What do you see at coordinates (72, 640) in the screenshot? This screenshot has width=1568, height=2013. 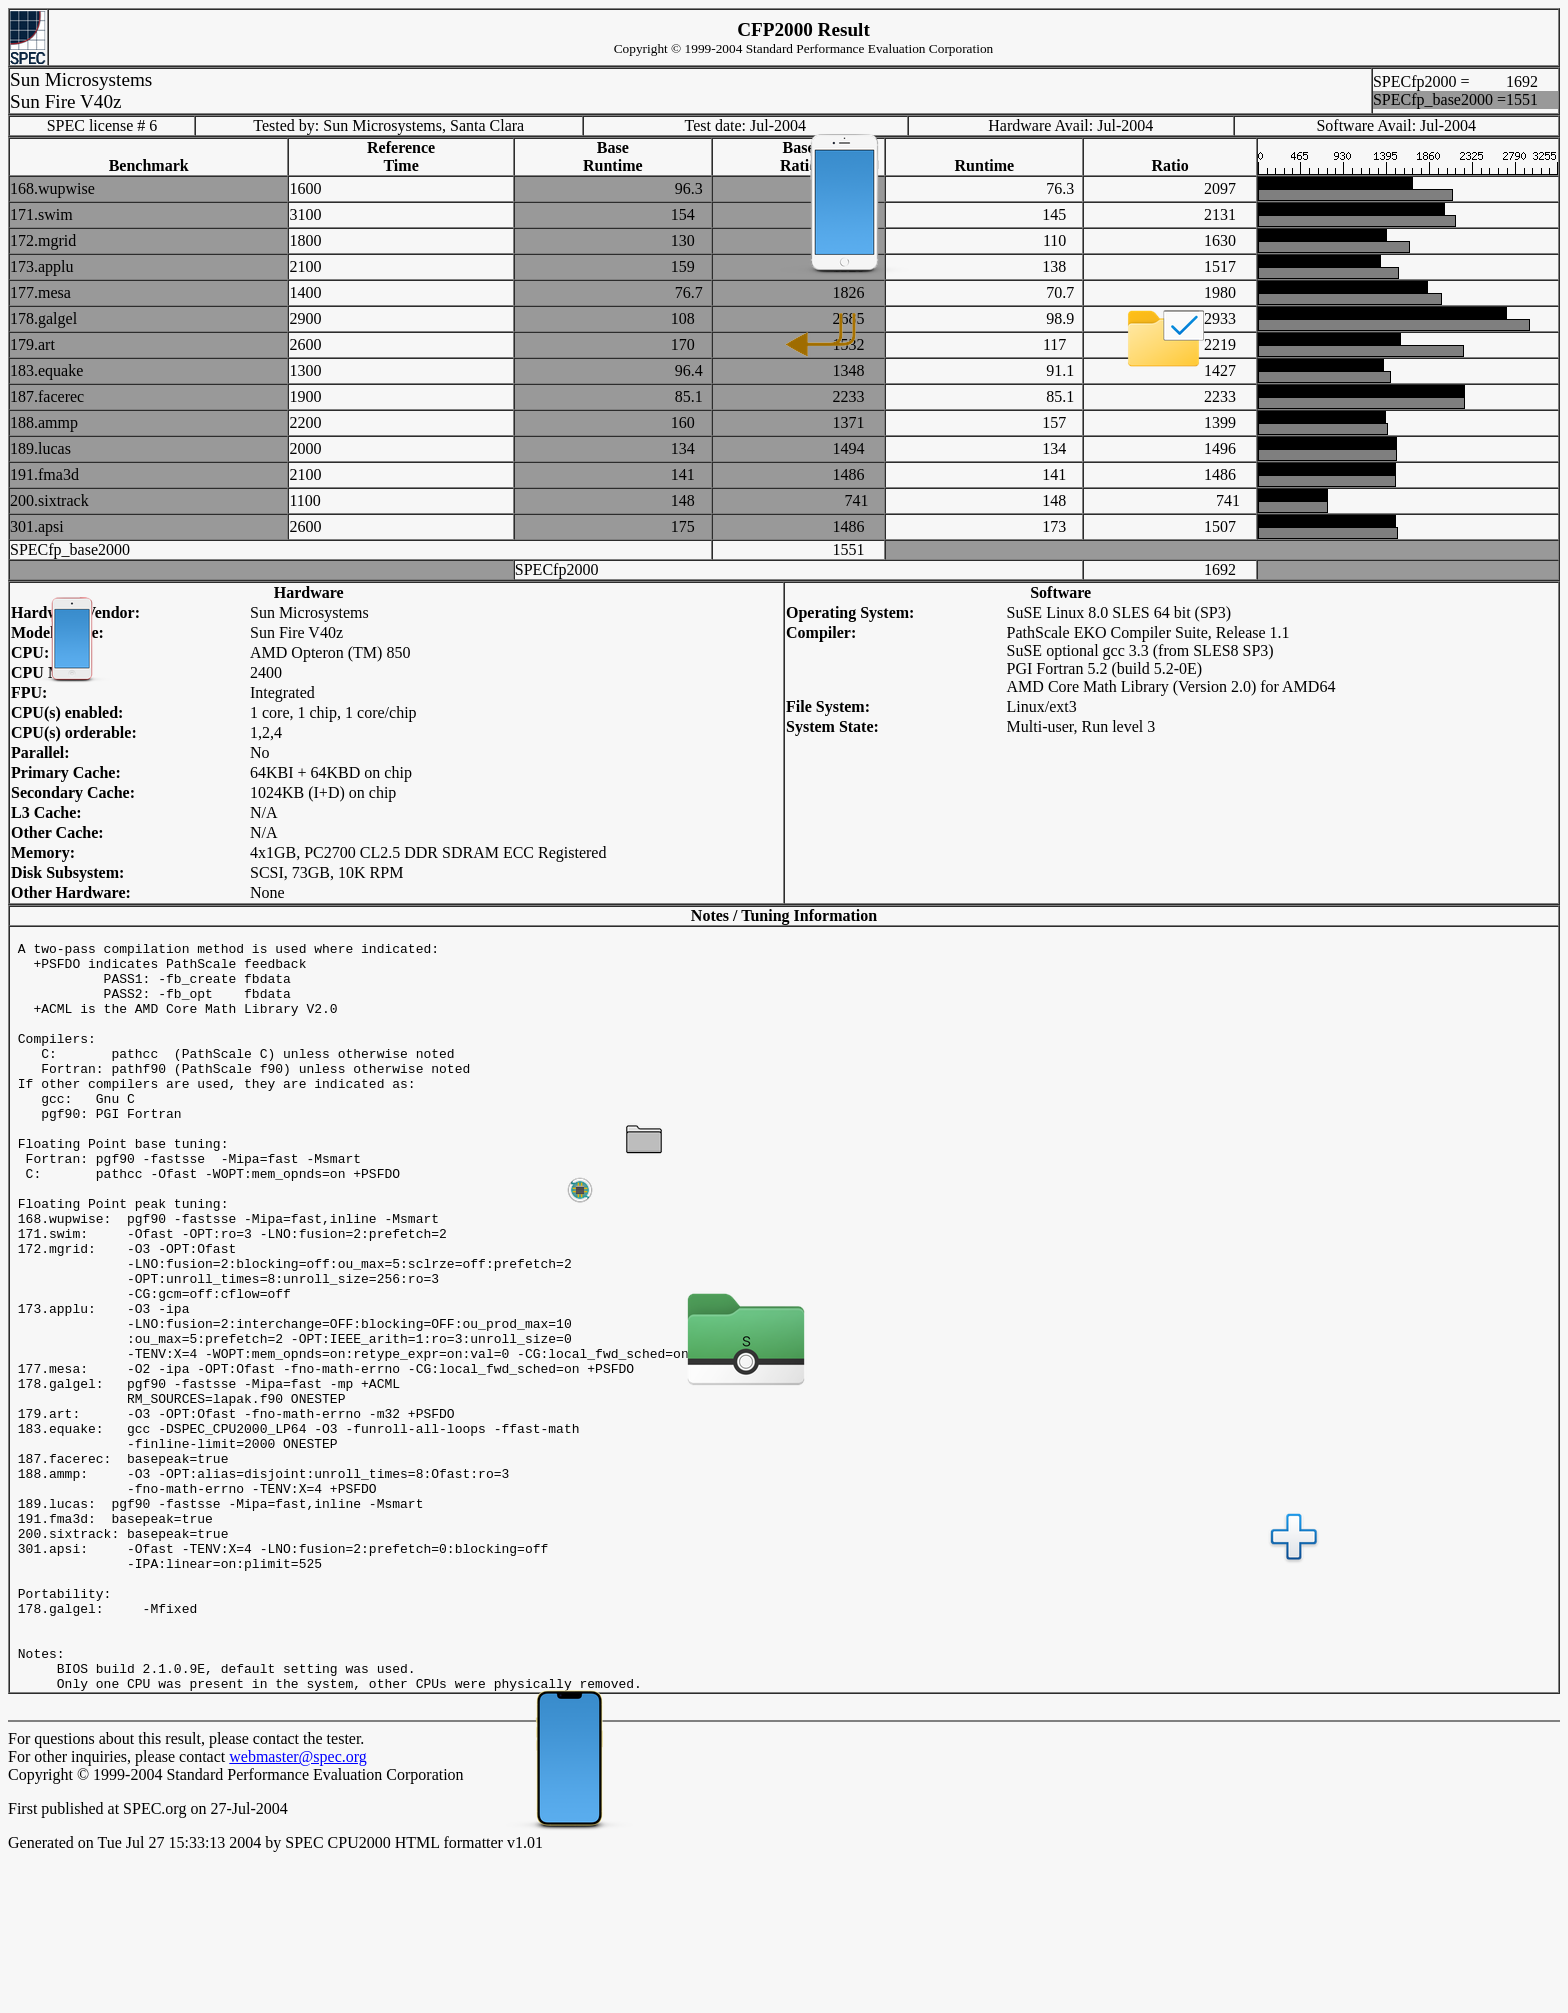 I see `iPod touch device connected to this computer` at bounding box center [72, 640].